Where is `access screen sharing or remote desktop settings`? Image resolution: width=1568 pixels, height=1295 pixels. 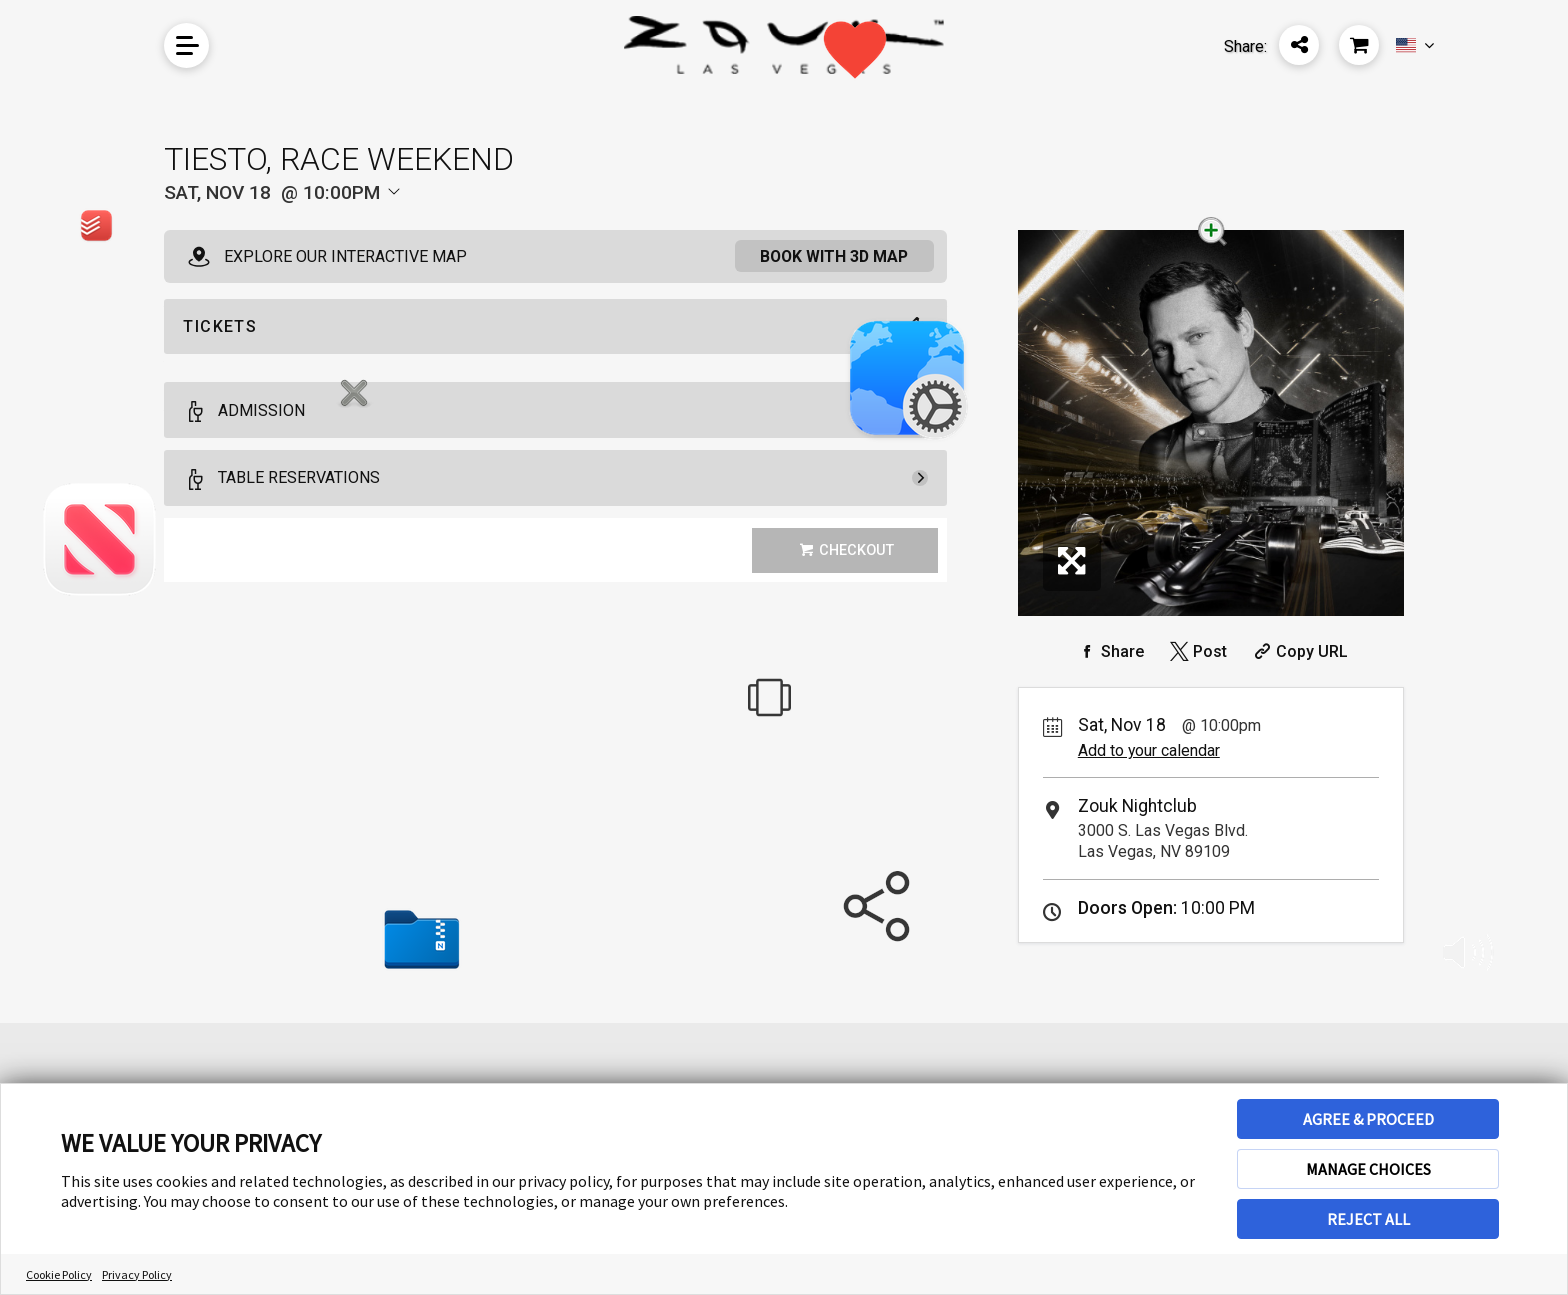 access screen sharing or remote desktop settings is located at coordinates (876, 908).